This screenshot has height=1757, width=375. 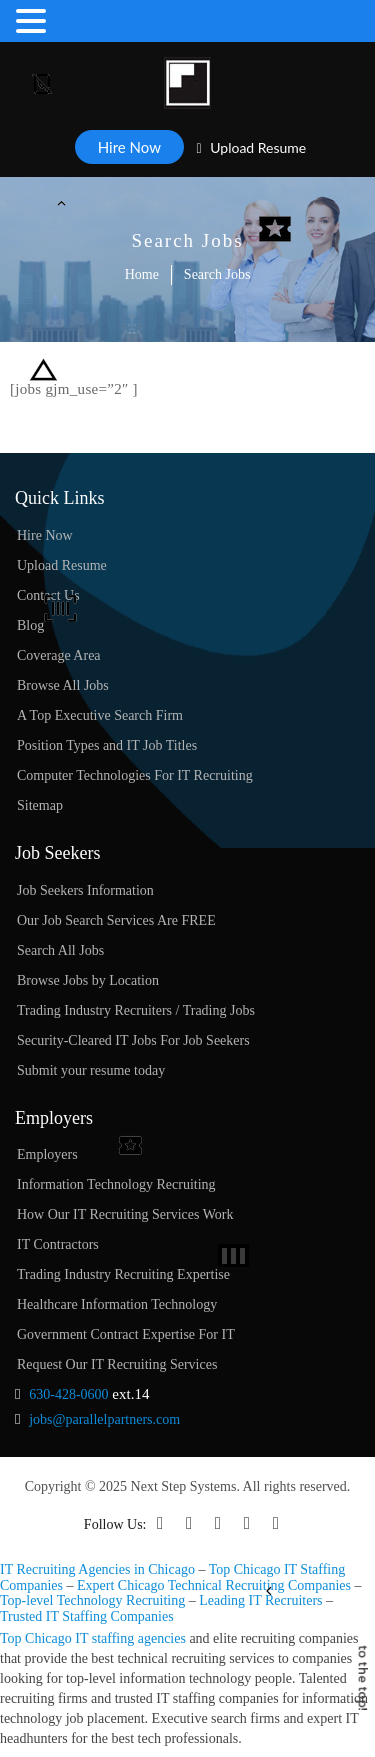 What do you see at coordinates (275, 229) in the screenshot?
I see `view local events or activities` at bounding box center [275, 229].